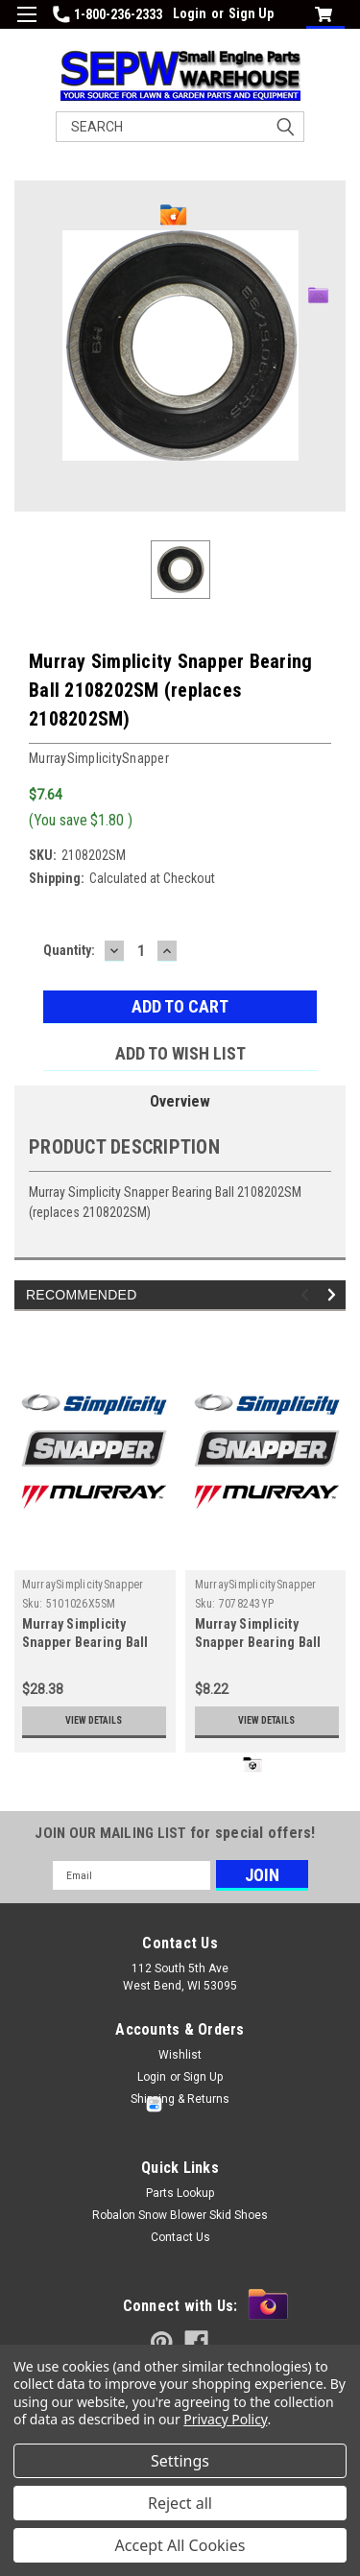  What do you see at coordinates (173, 215) in the screenshot?
I see `open mac os ventura system folder` at bounding box center [173, 215].